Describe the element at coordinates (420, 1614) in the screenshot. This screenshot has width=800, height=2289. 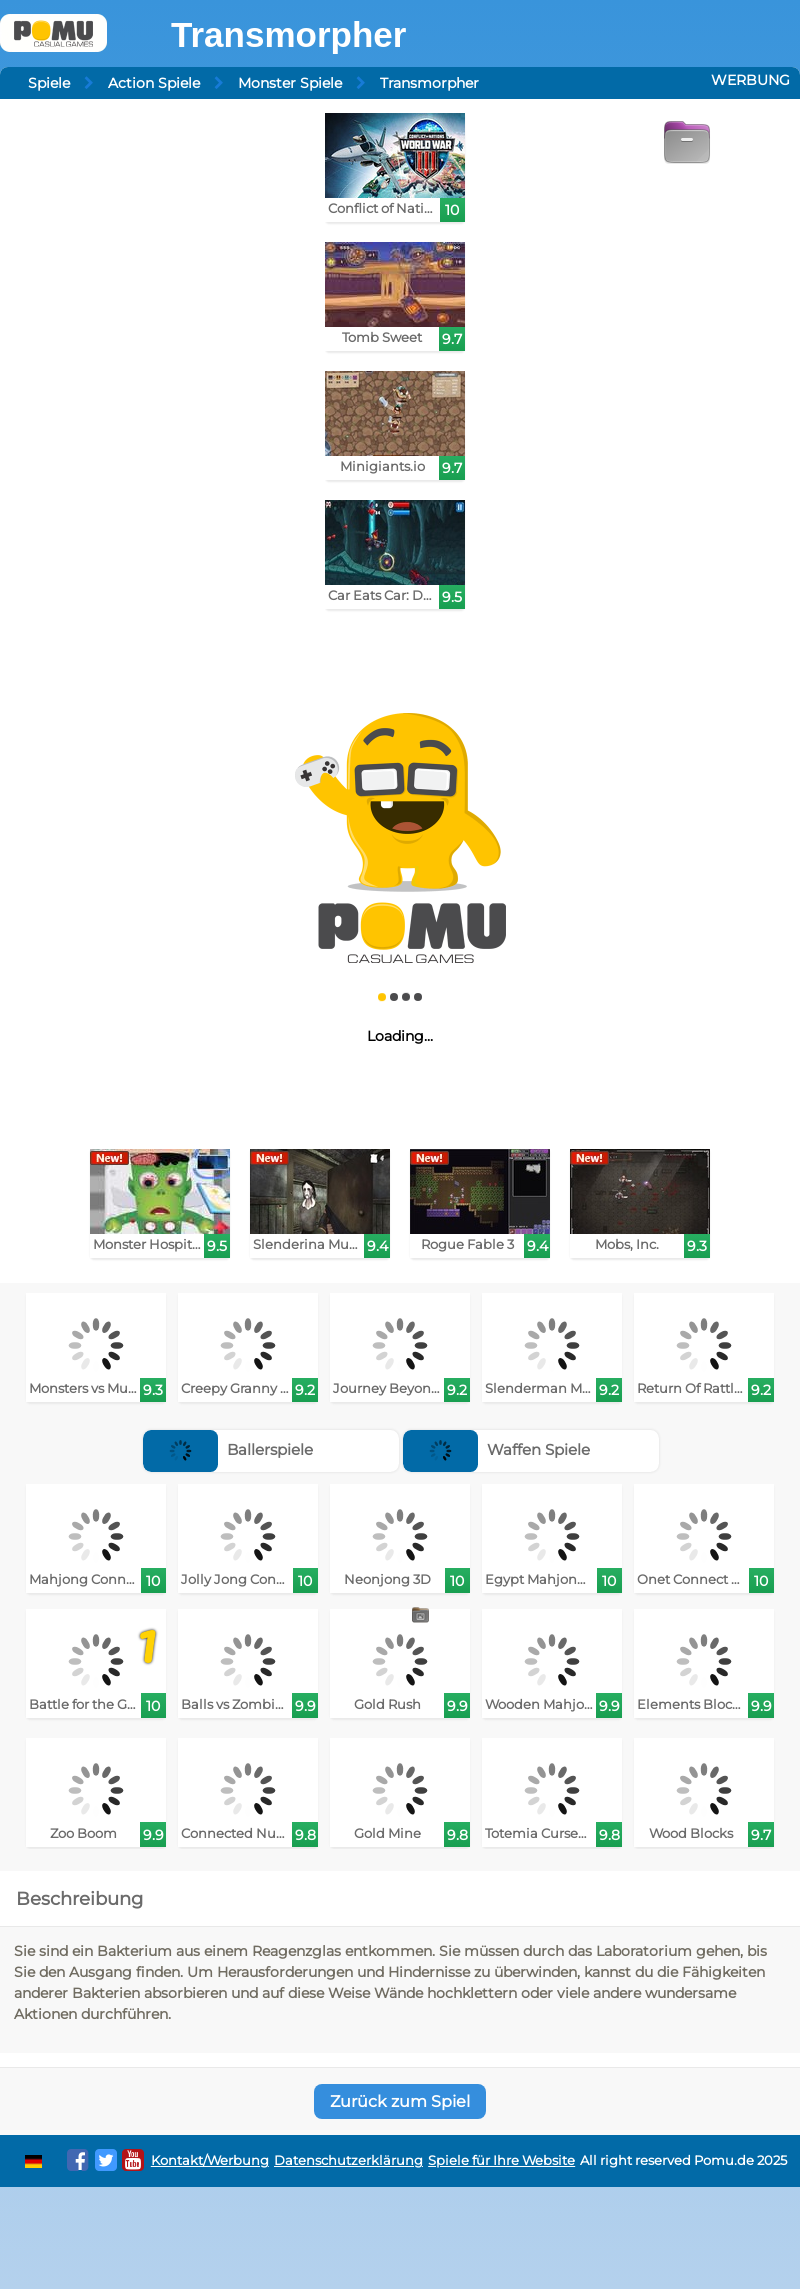
I see `open your pictures folder` at that location.